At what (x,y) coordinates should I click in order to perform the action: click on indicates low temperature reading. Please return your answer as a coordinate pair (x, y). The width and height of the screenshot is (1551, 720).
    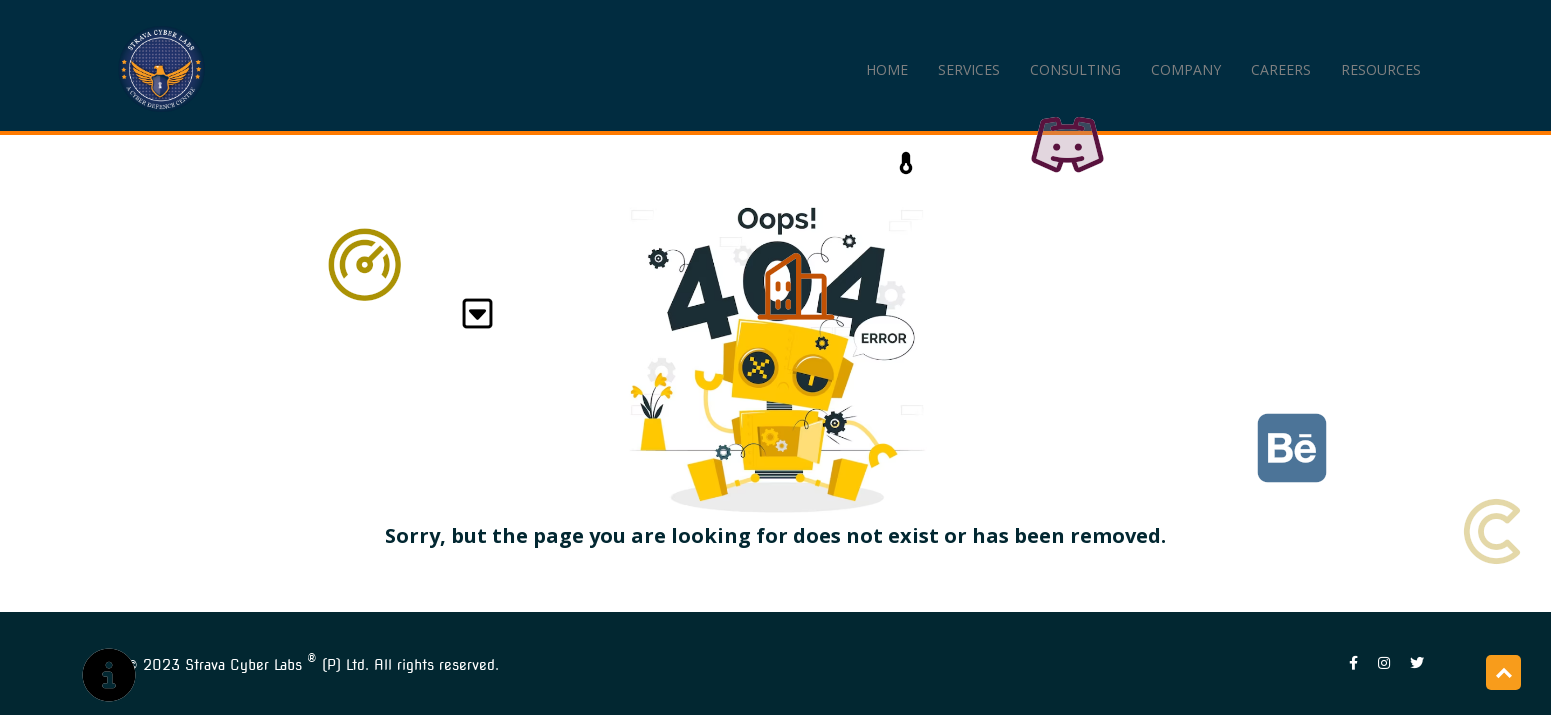
    Looking at the image, I should click on (906, 163).